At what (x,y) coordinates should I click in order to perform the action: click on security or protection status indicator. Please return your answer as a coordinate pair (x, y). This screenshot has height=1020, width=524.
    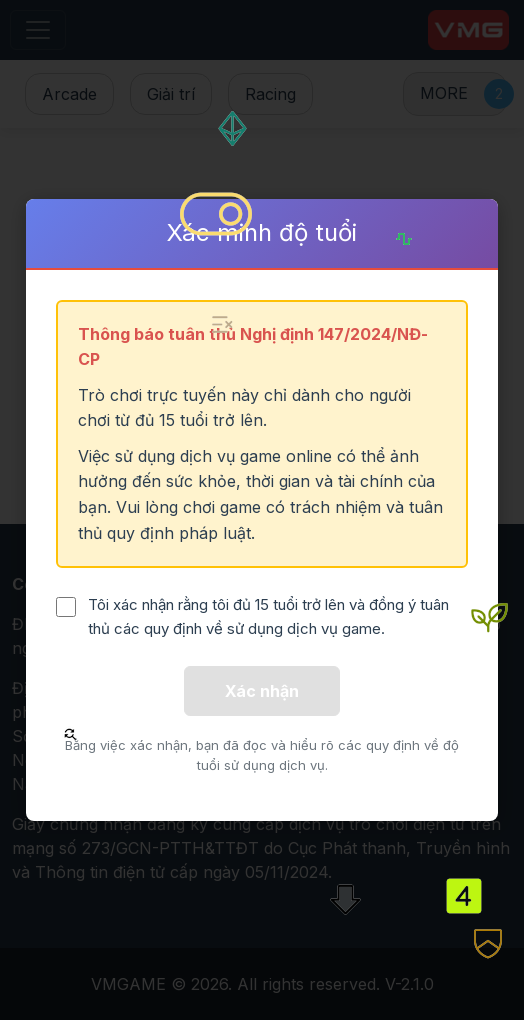
    Looking at the image, I should click on (488, 942).